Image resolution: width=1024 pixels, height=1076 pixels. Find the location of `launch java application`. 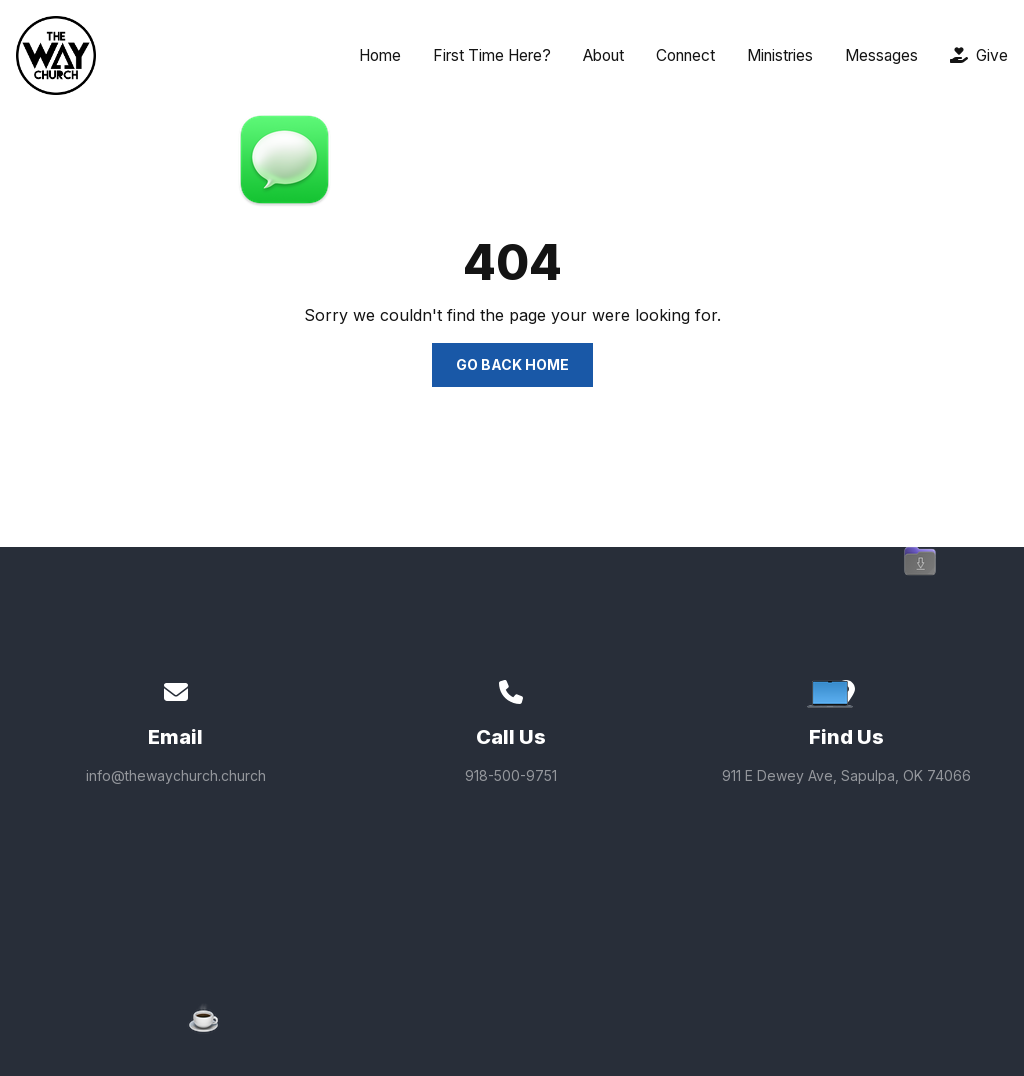

launch java application is located at coordinates (203, 1020).